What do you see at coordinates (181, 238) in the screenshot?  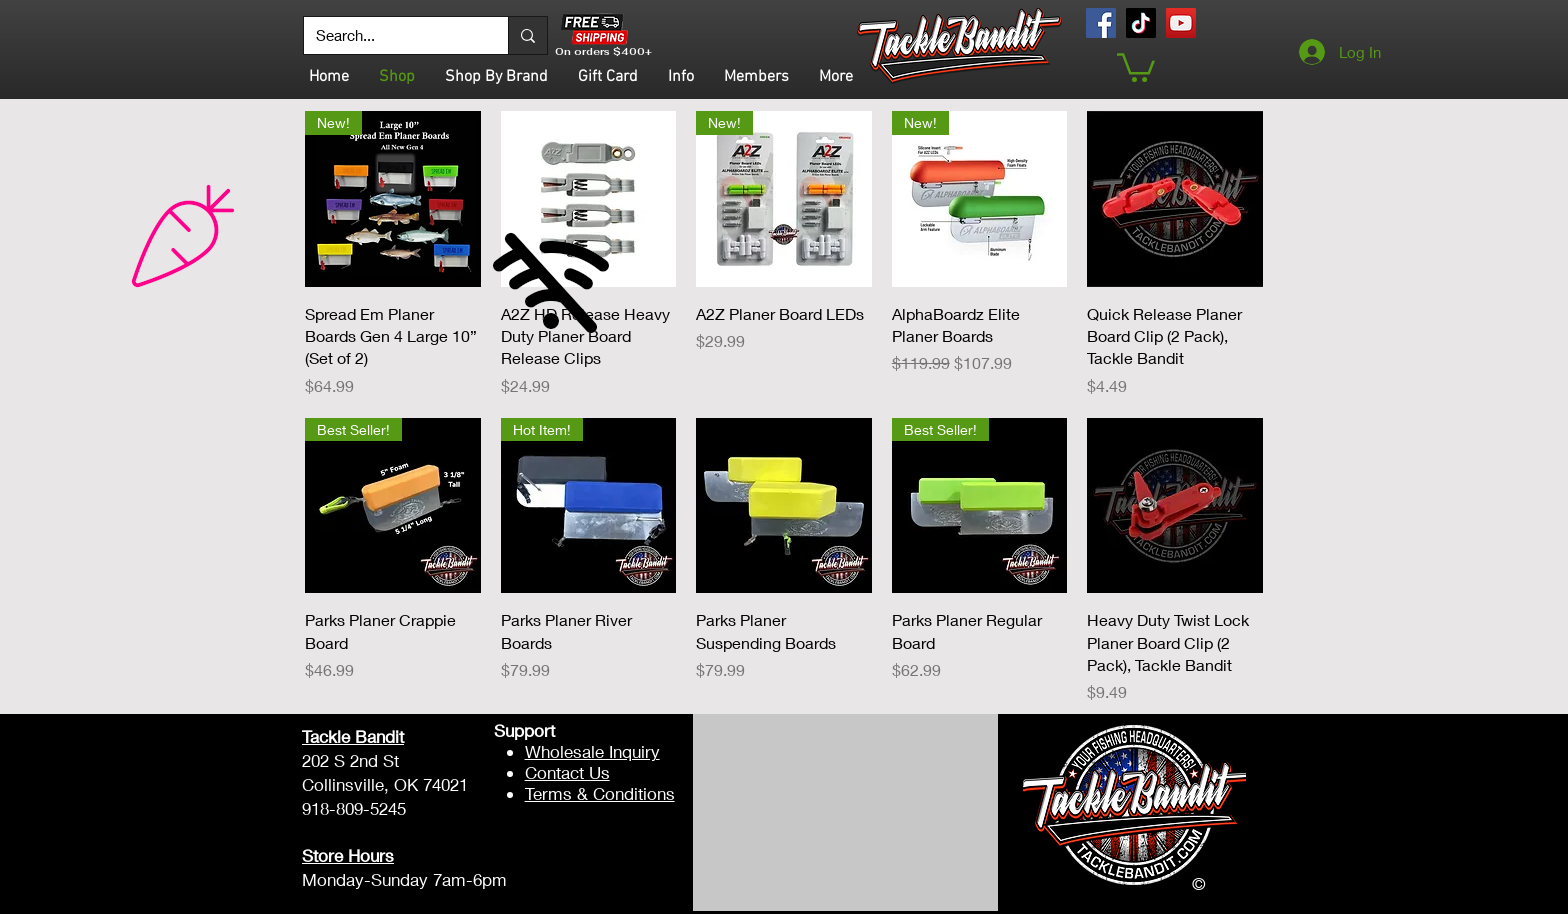 I see `browse vegetable or produce category` at bounding box center [181, 238].